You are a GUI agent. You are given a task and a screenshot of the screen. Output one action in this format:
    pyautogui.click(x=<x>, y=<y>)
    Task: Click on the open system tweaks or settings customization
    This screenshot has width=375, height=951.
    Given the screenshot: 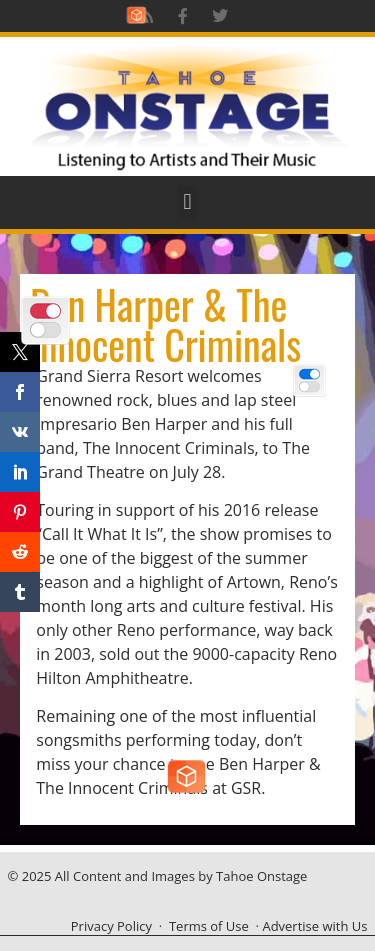 What is the action you would take?
    pyautogui.click(x=45, y=320)
    